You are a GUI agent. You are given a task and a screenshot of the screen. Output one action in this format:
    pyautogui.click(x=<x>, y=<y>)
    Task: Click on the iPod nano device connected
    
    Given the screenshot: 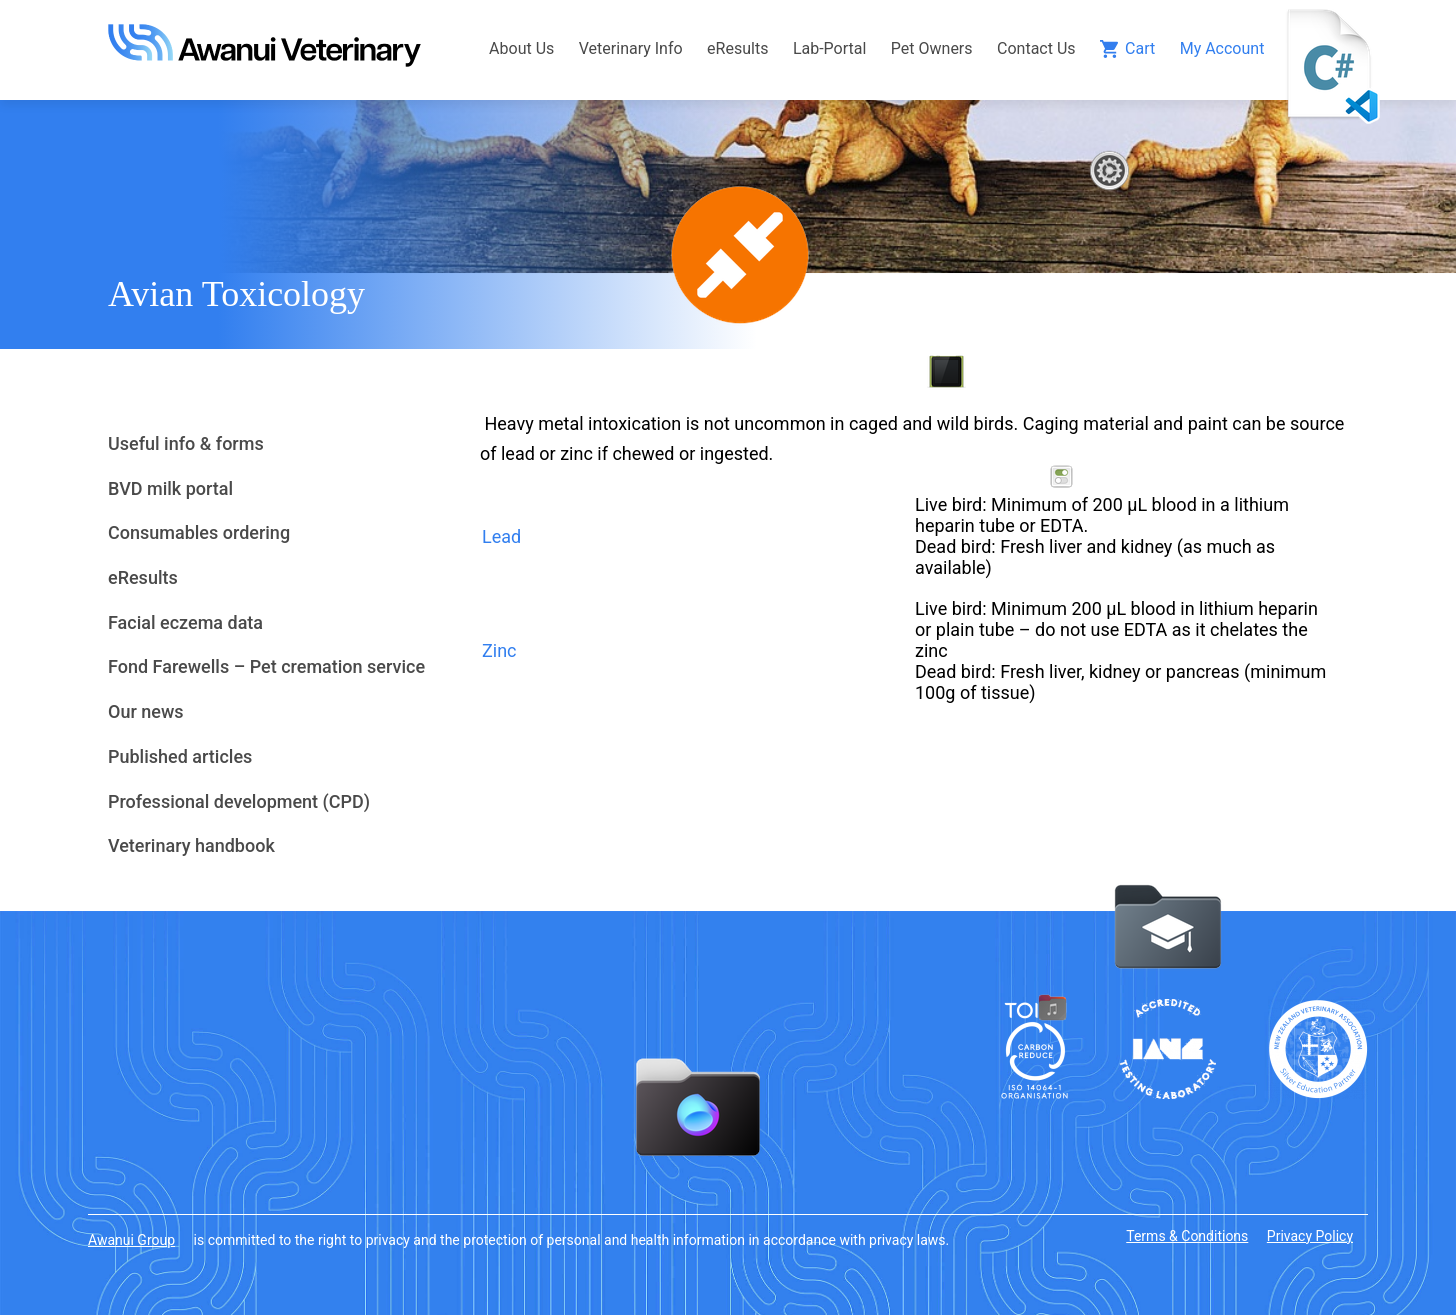 What is the action you would take?
    pyautogui.click(x=946, y=371)
    